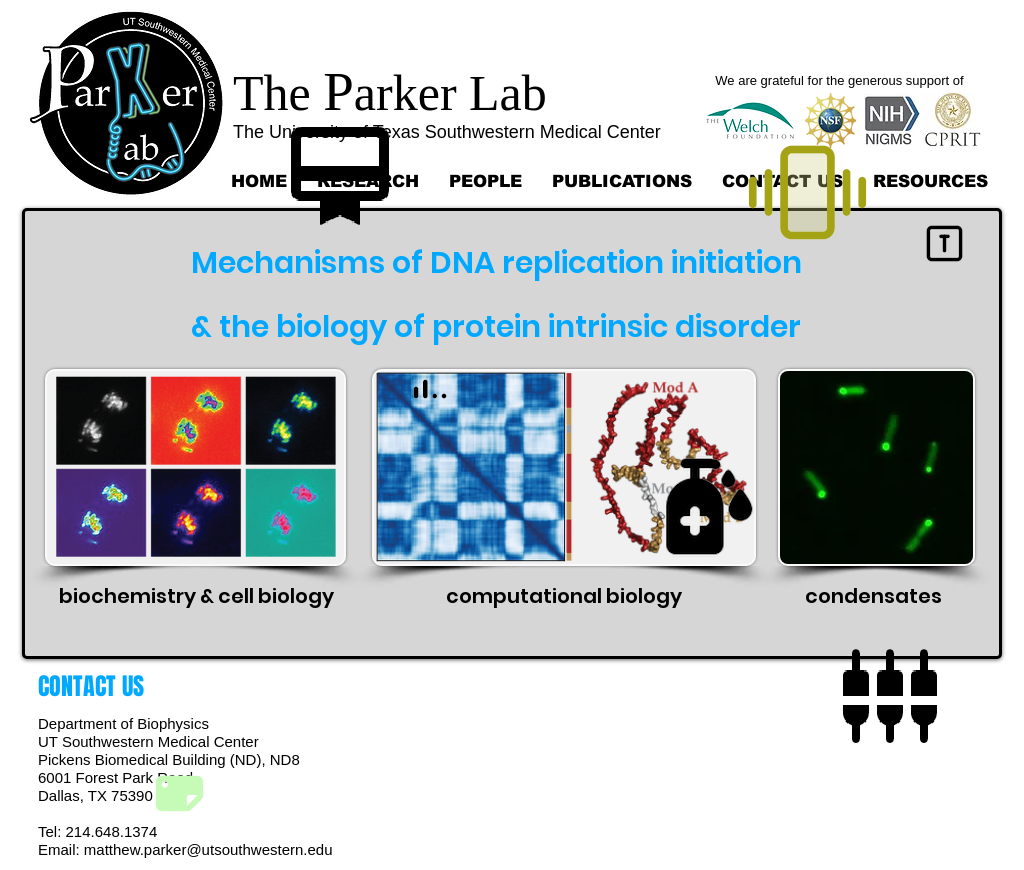 The height and width of the screenshot is (870, 1024). What do you see at coordinates (944, 243) in the screenshot?
I see `insert a text box or text element` at bounding box center [944, 243].